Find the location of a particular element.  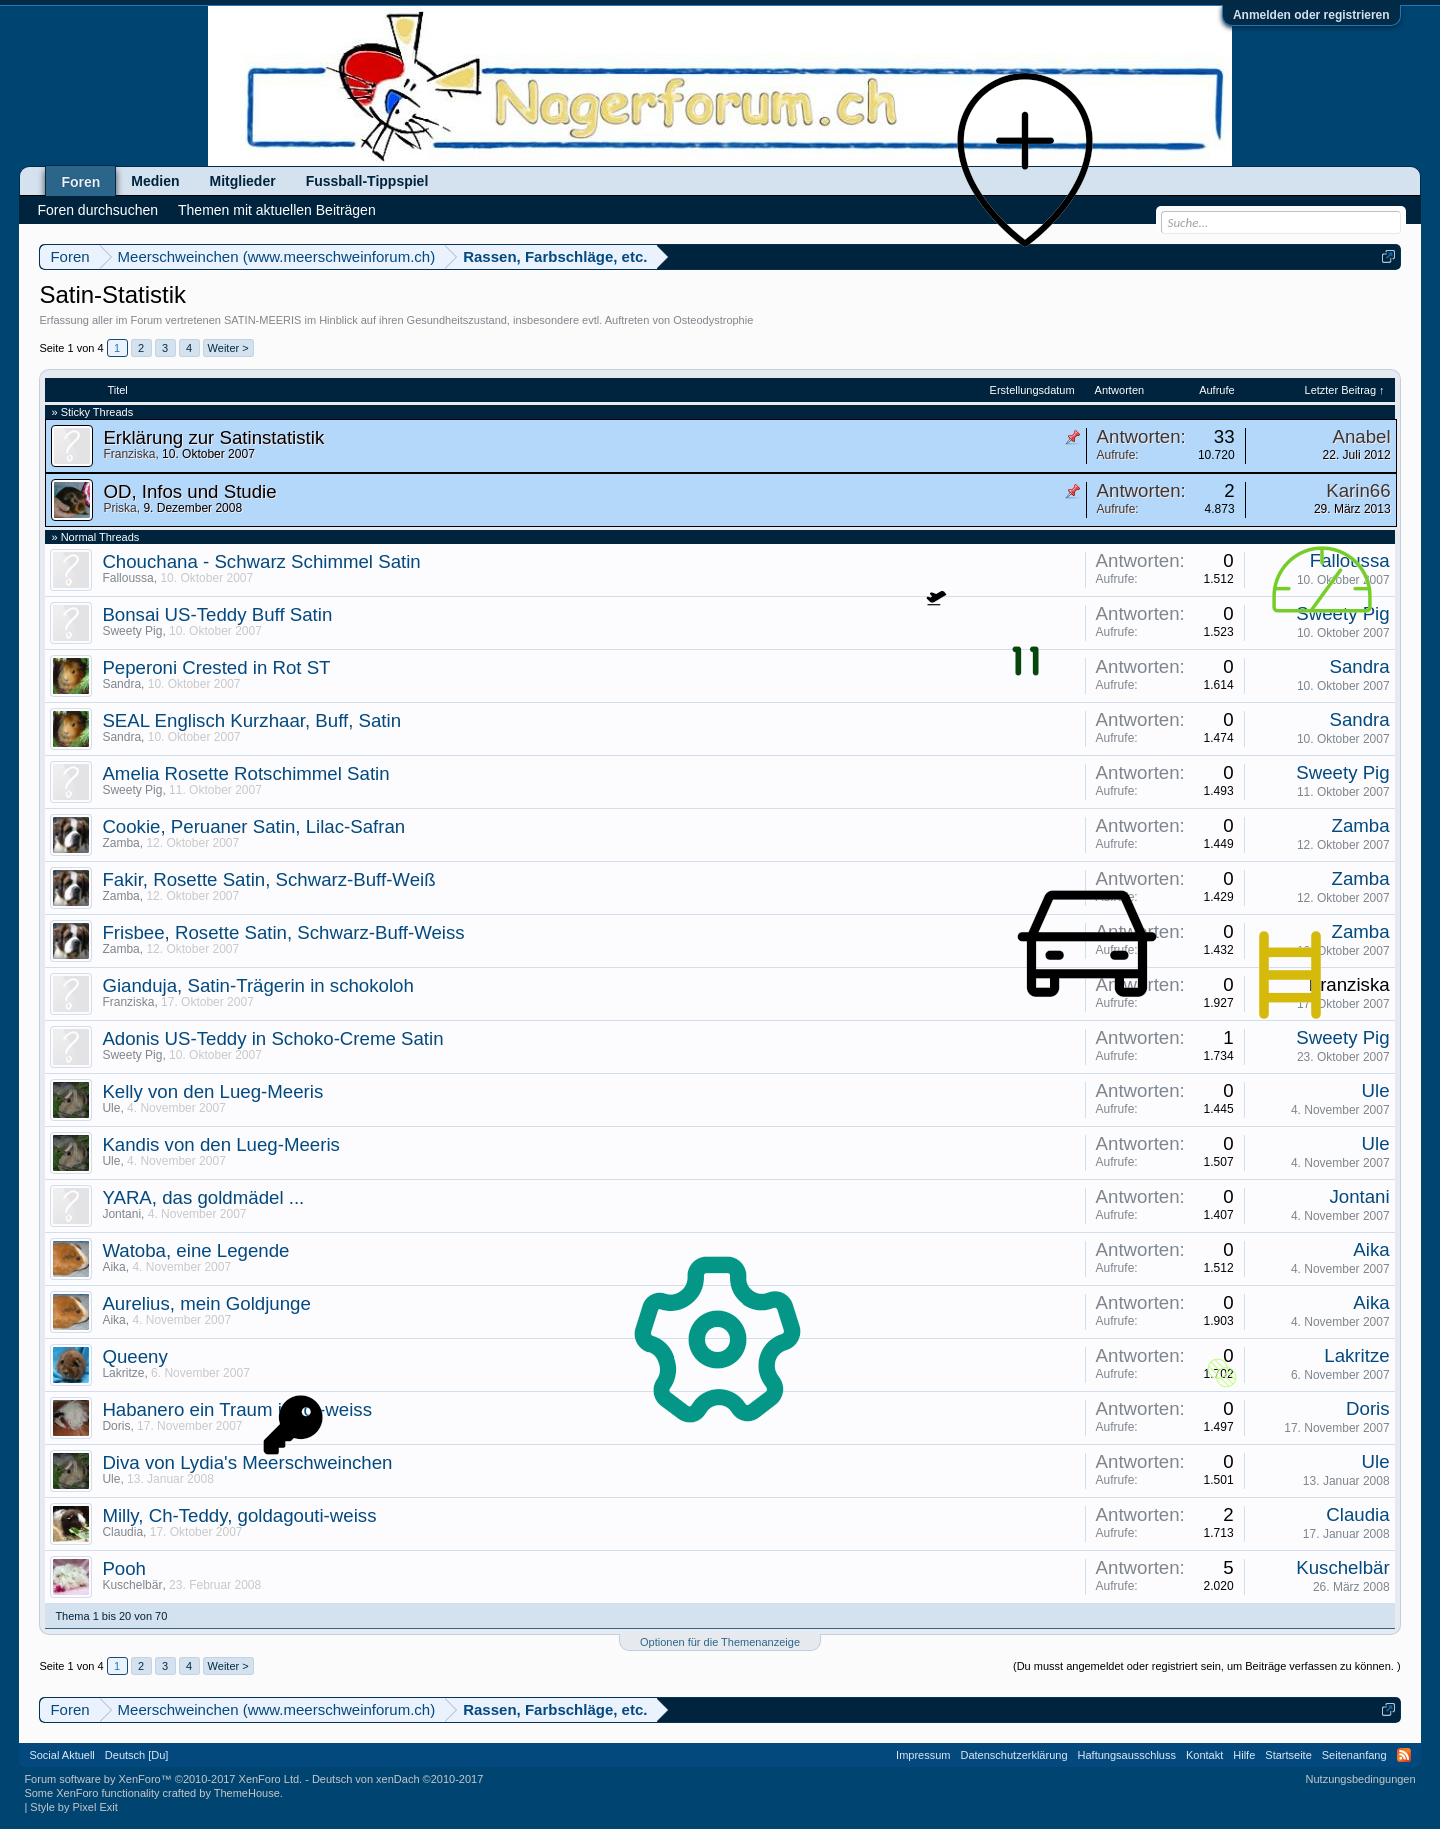

access security or login settings is located at coordinates (292, 1426).